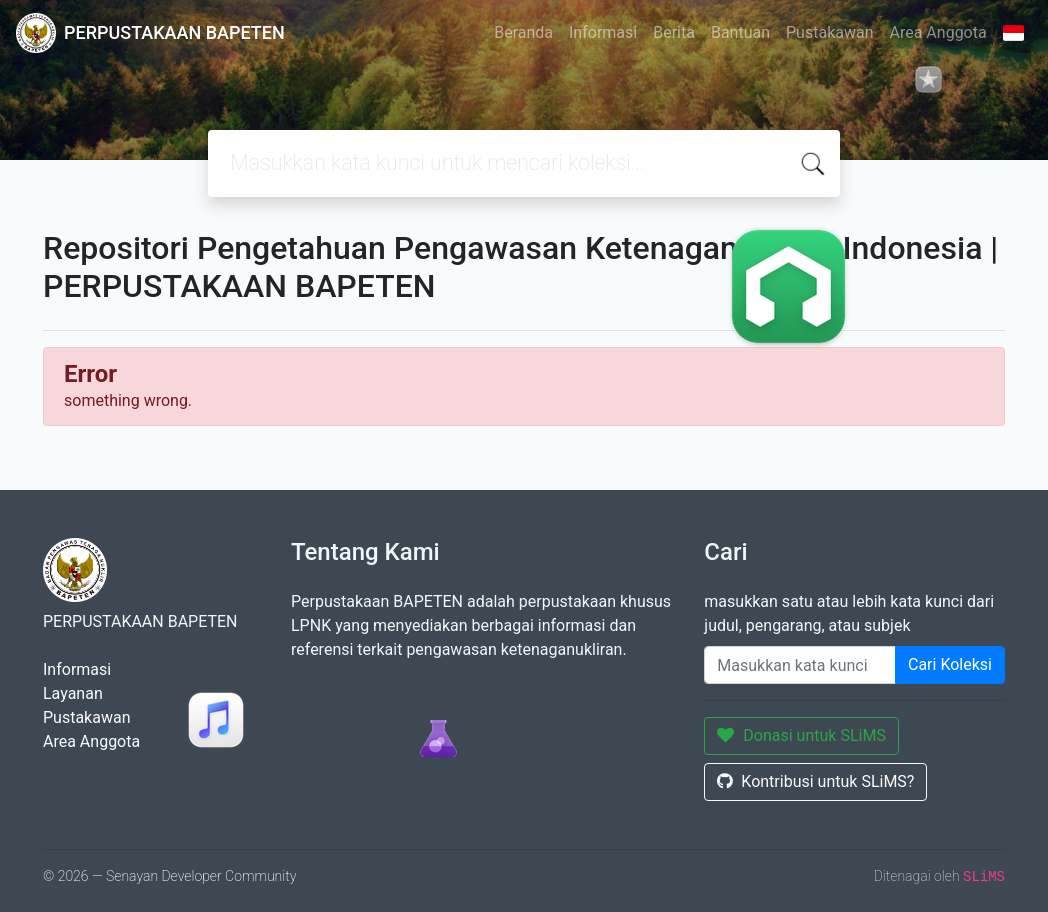 The height and width of the screenshot is (912, 1048). What do you see at coordinates (788, 286) in the screenshot?
I see `open LMMS music production software` at bounding box center [788, 286].